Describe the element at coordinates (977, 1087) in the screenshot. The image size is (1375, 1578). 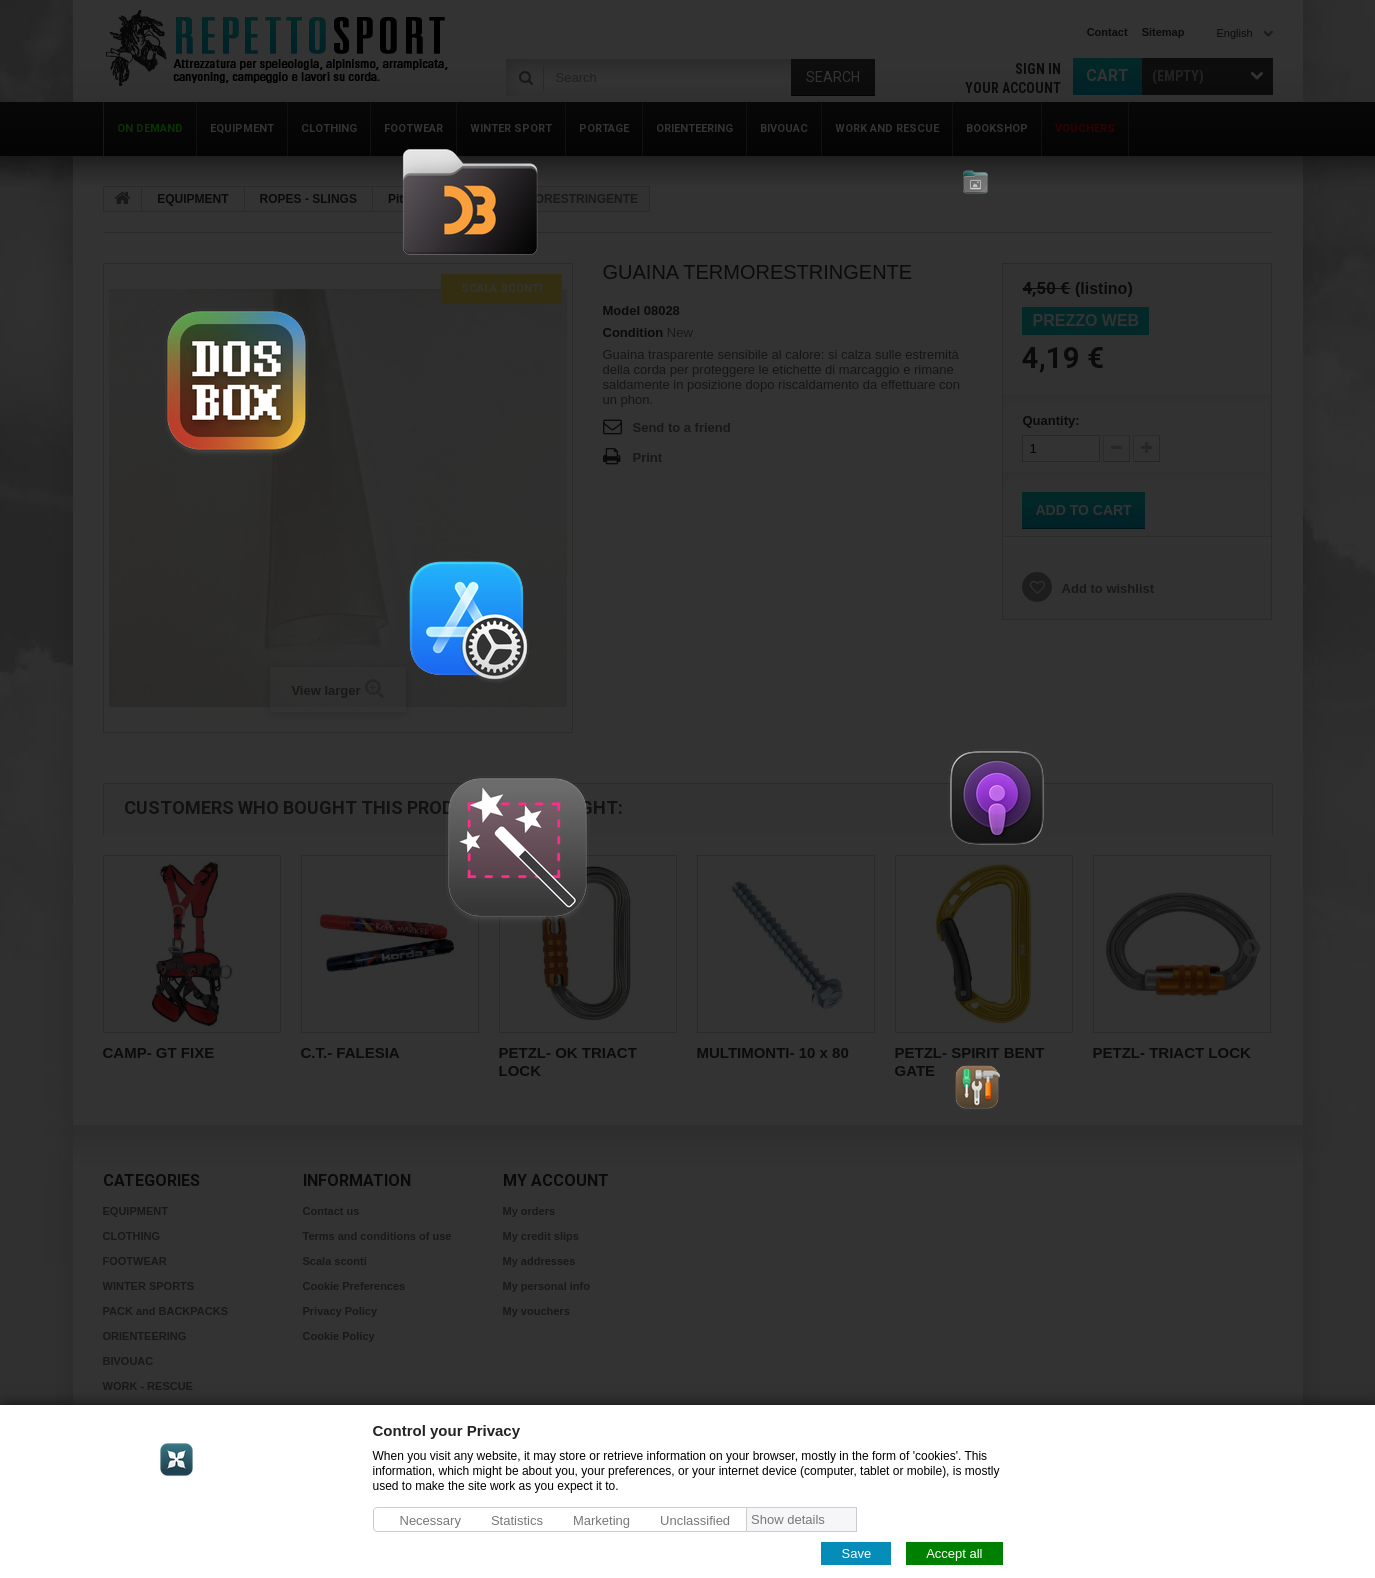
I see `open workbench or developer tools app` at that location.